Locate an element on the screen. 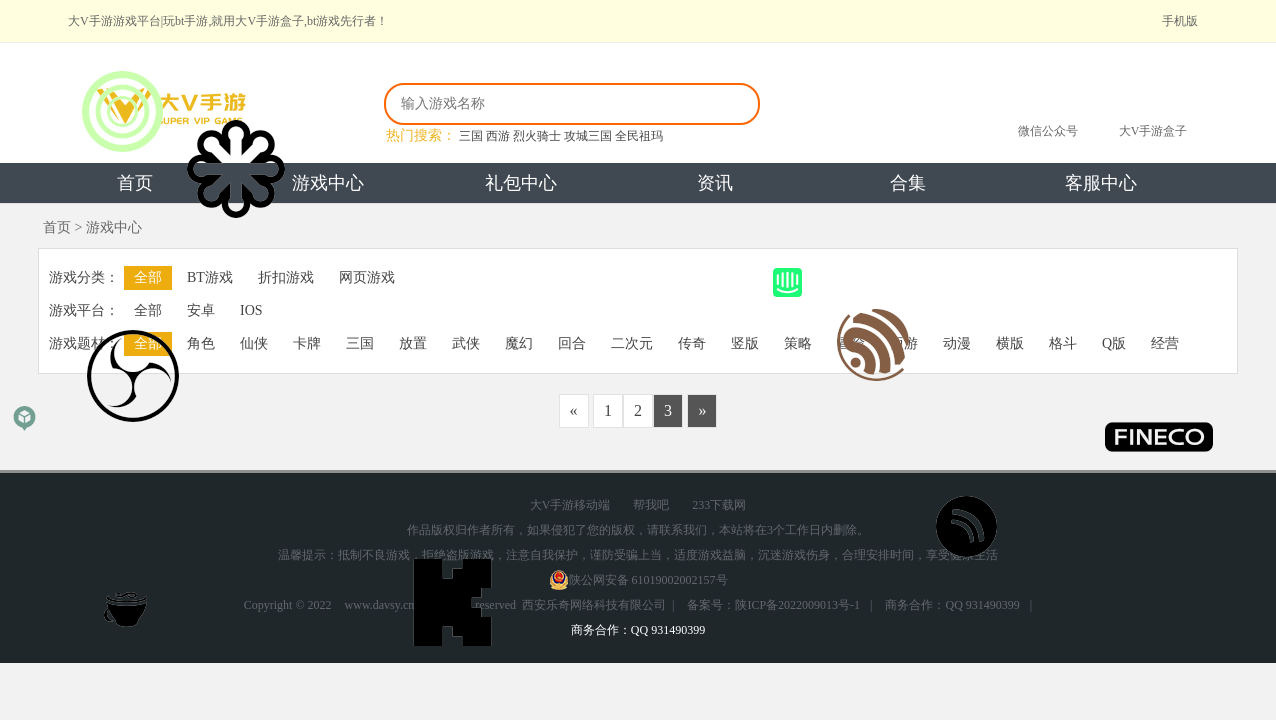  open zen browser is located at coordinates (122, 111).